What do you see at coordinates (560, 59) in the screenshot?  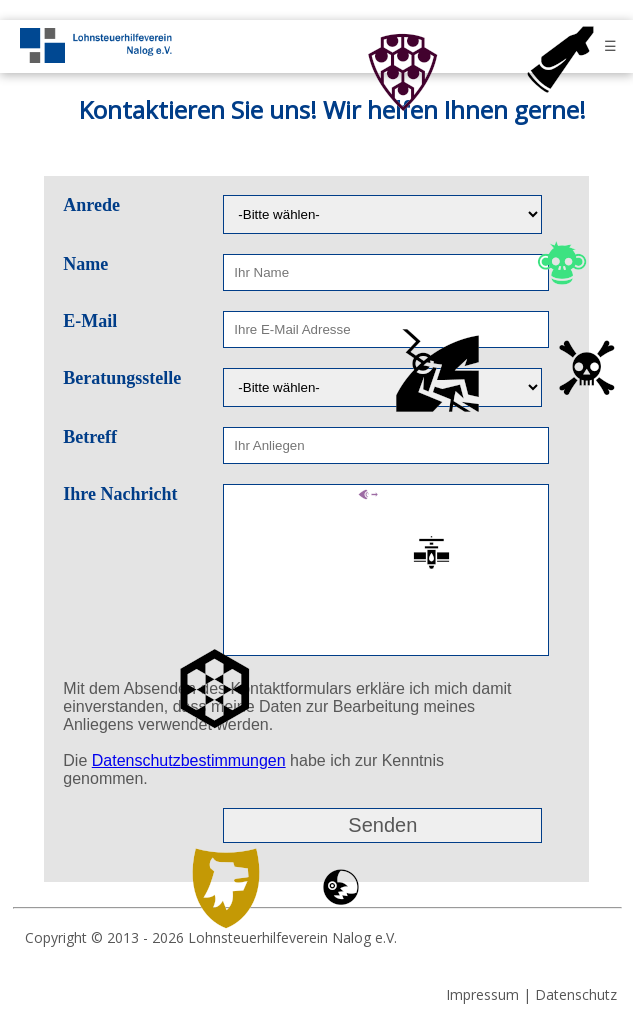 I see `select or equip weapon attachment` at bounding box center [560, 59].